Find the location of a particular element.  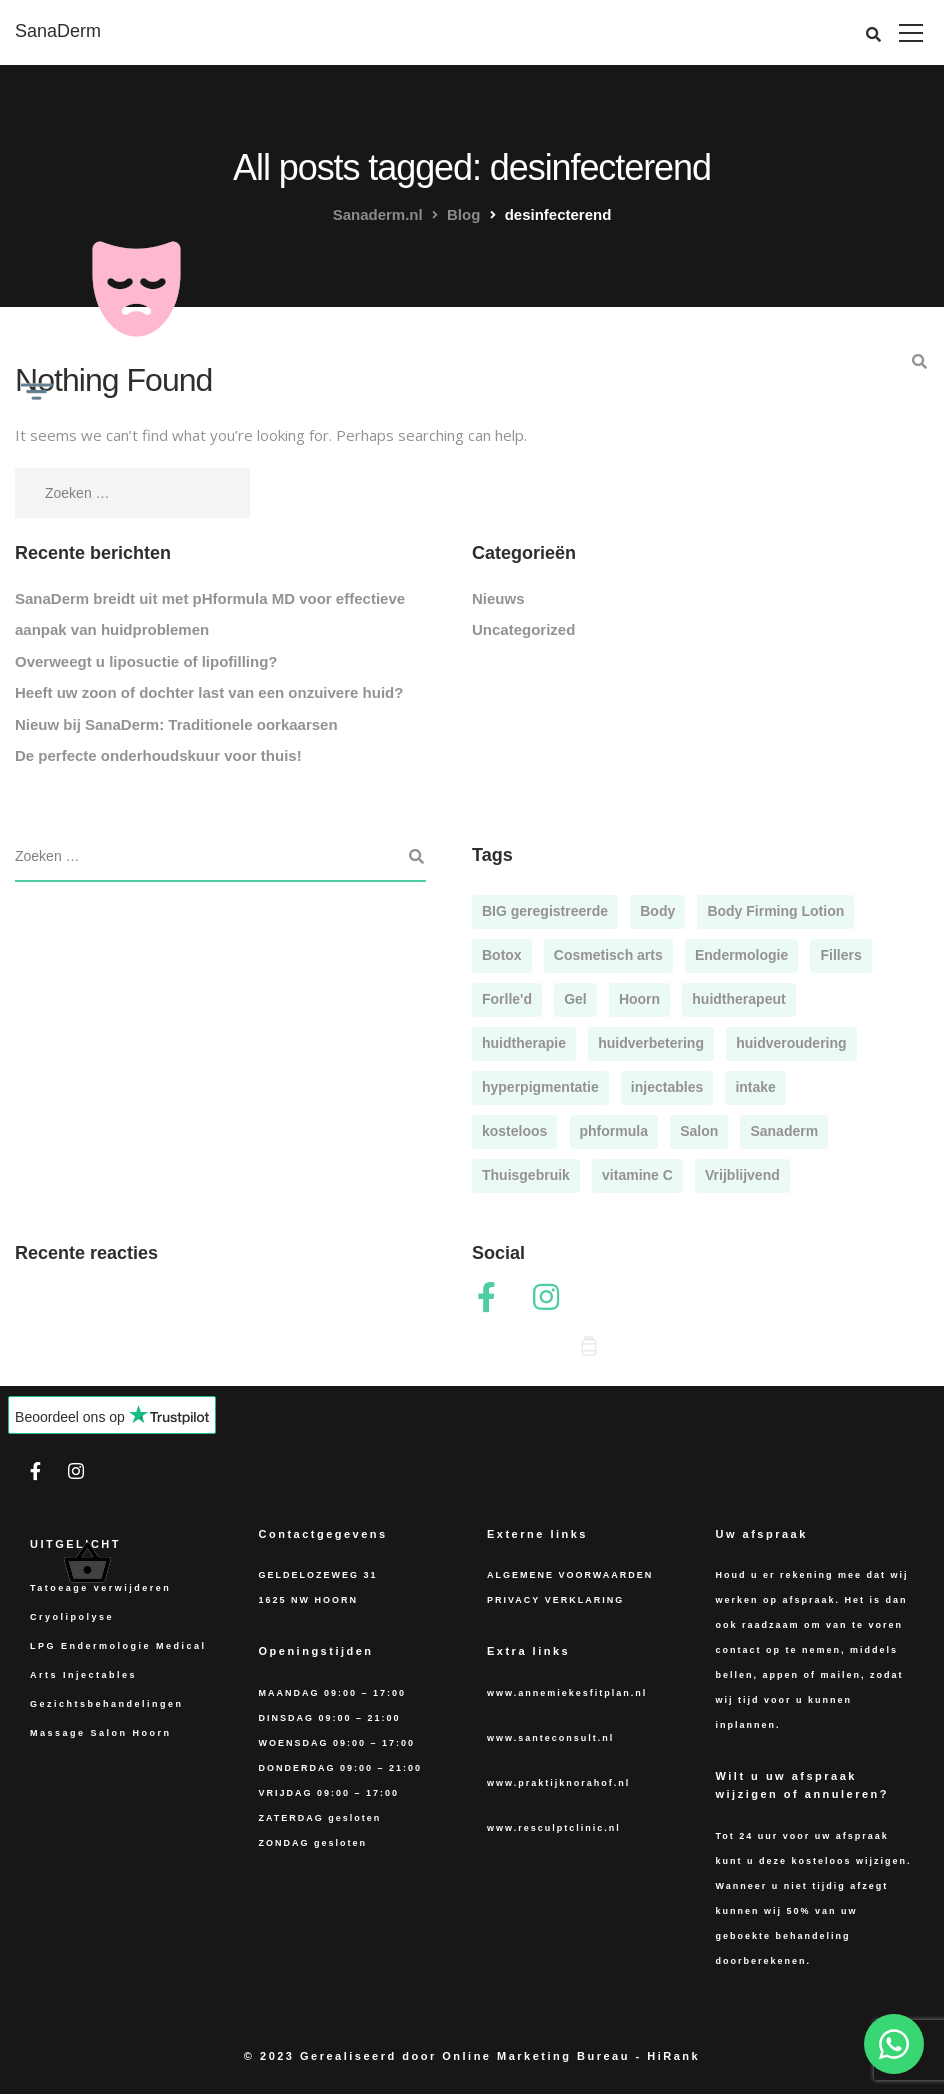

view your shopping basket is located at coordinates (87, 1563).